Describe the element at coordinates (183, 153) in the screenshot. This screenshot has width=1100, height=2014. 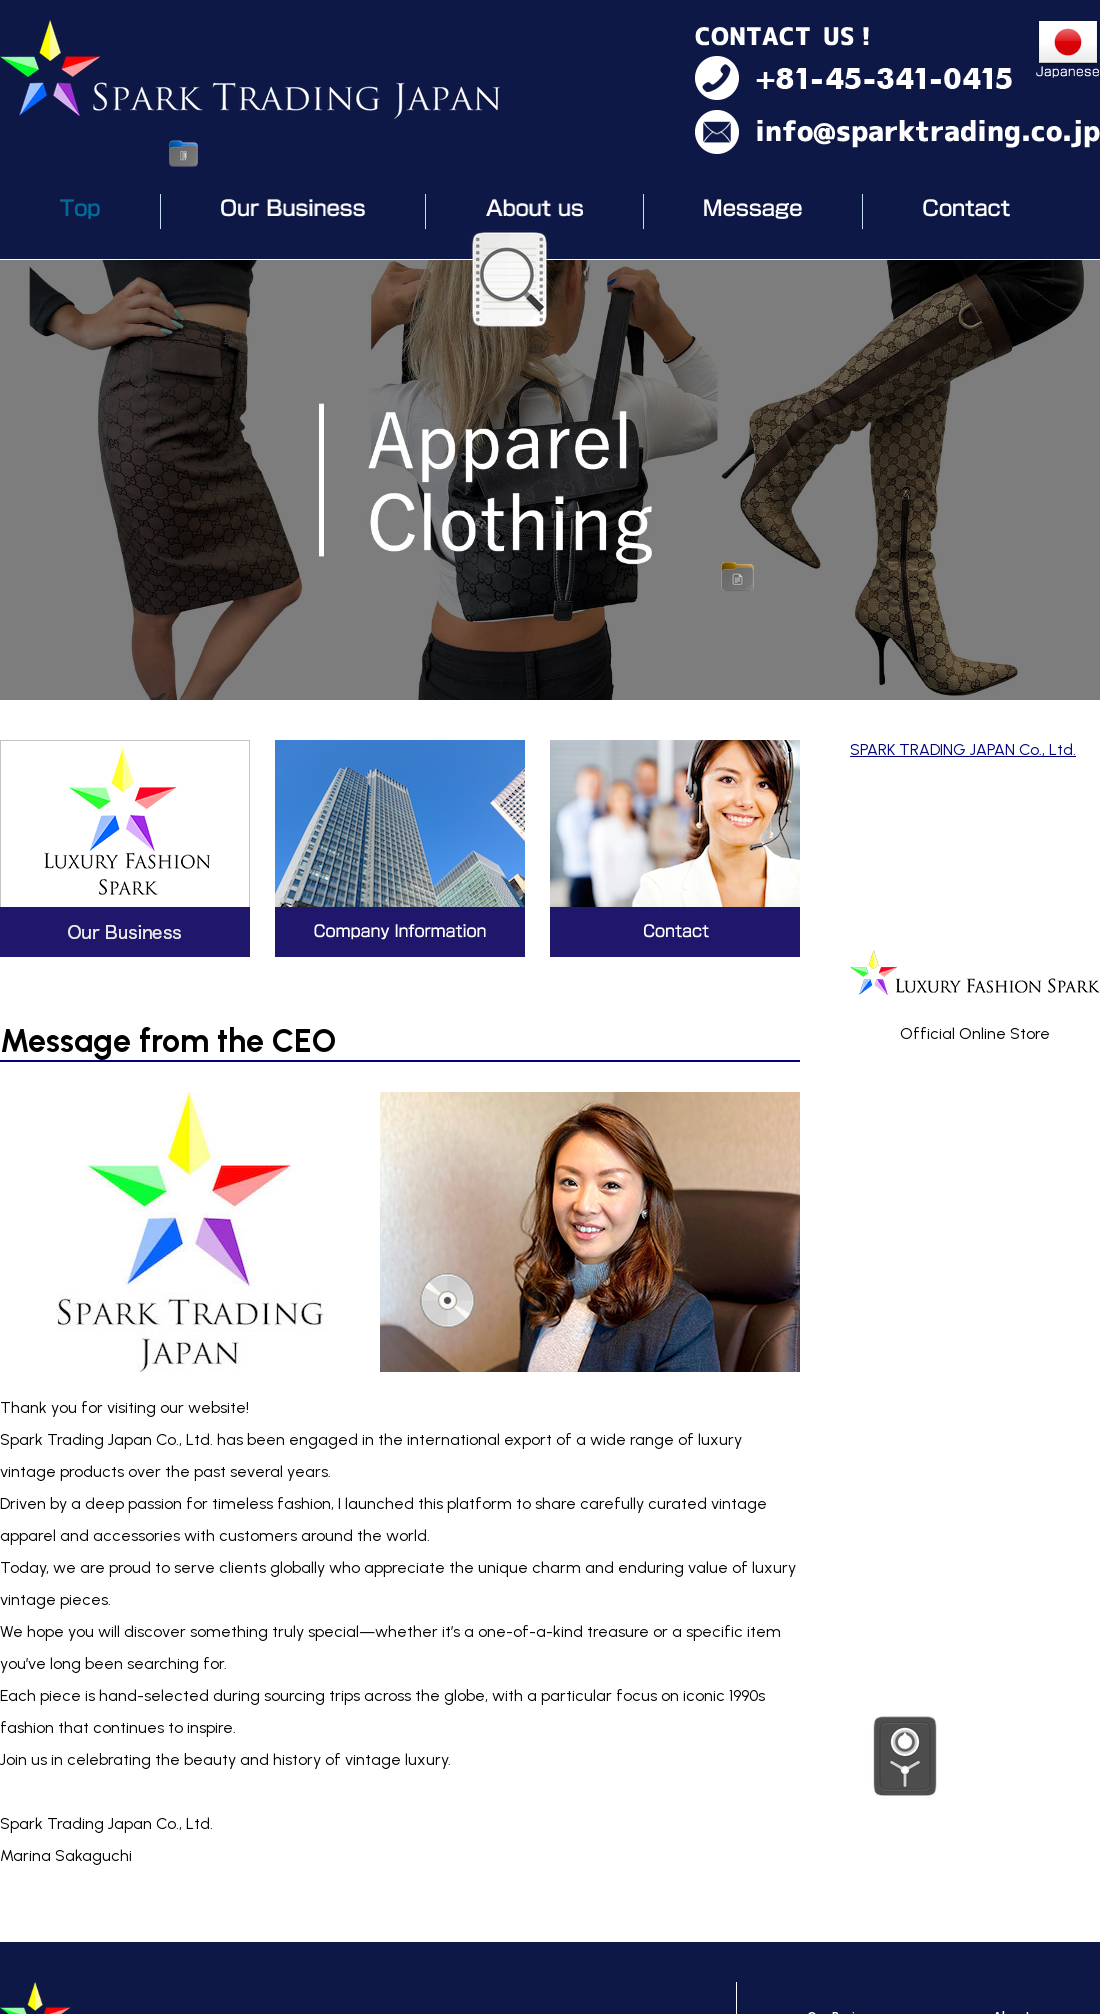
I see `access your templates folder` at that location.